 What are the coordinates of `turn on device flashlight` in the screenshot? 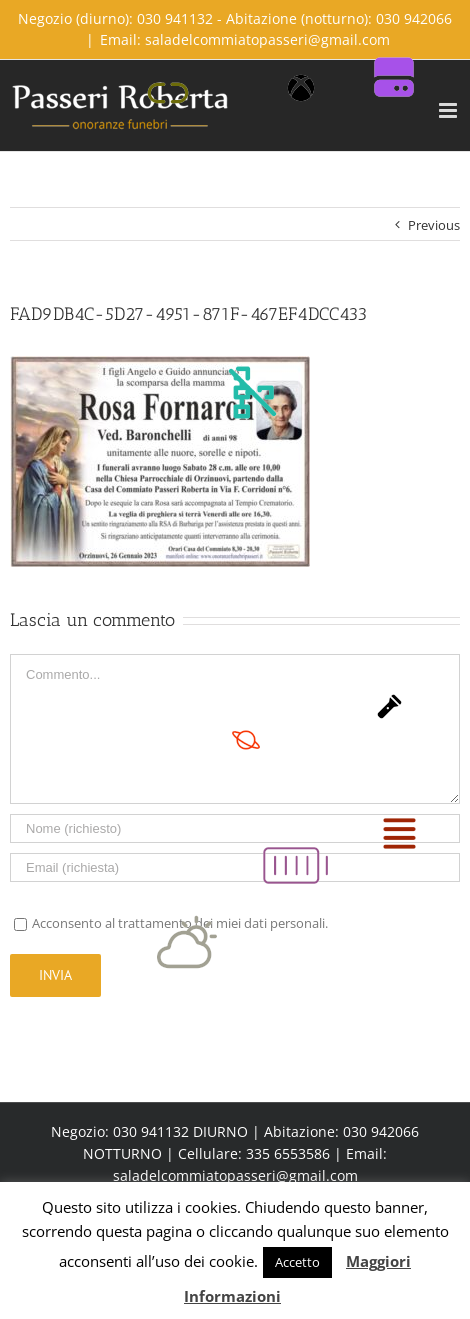 It's located at (389, 706).